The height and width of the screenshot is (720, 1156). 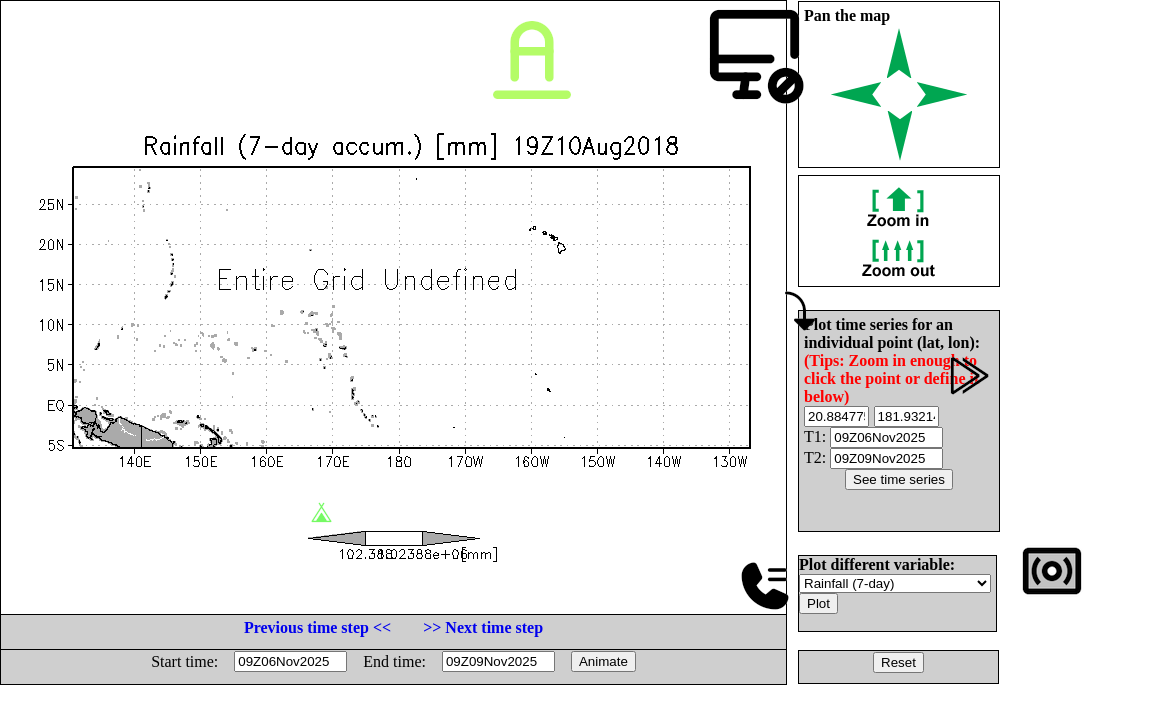 What do you see at coordinates (754, 54) in the screenshot?
I see `cancel or disconnect from desktop computer` at bounding box center [754, 54].